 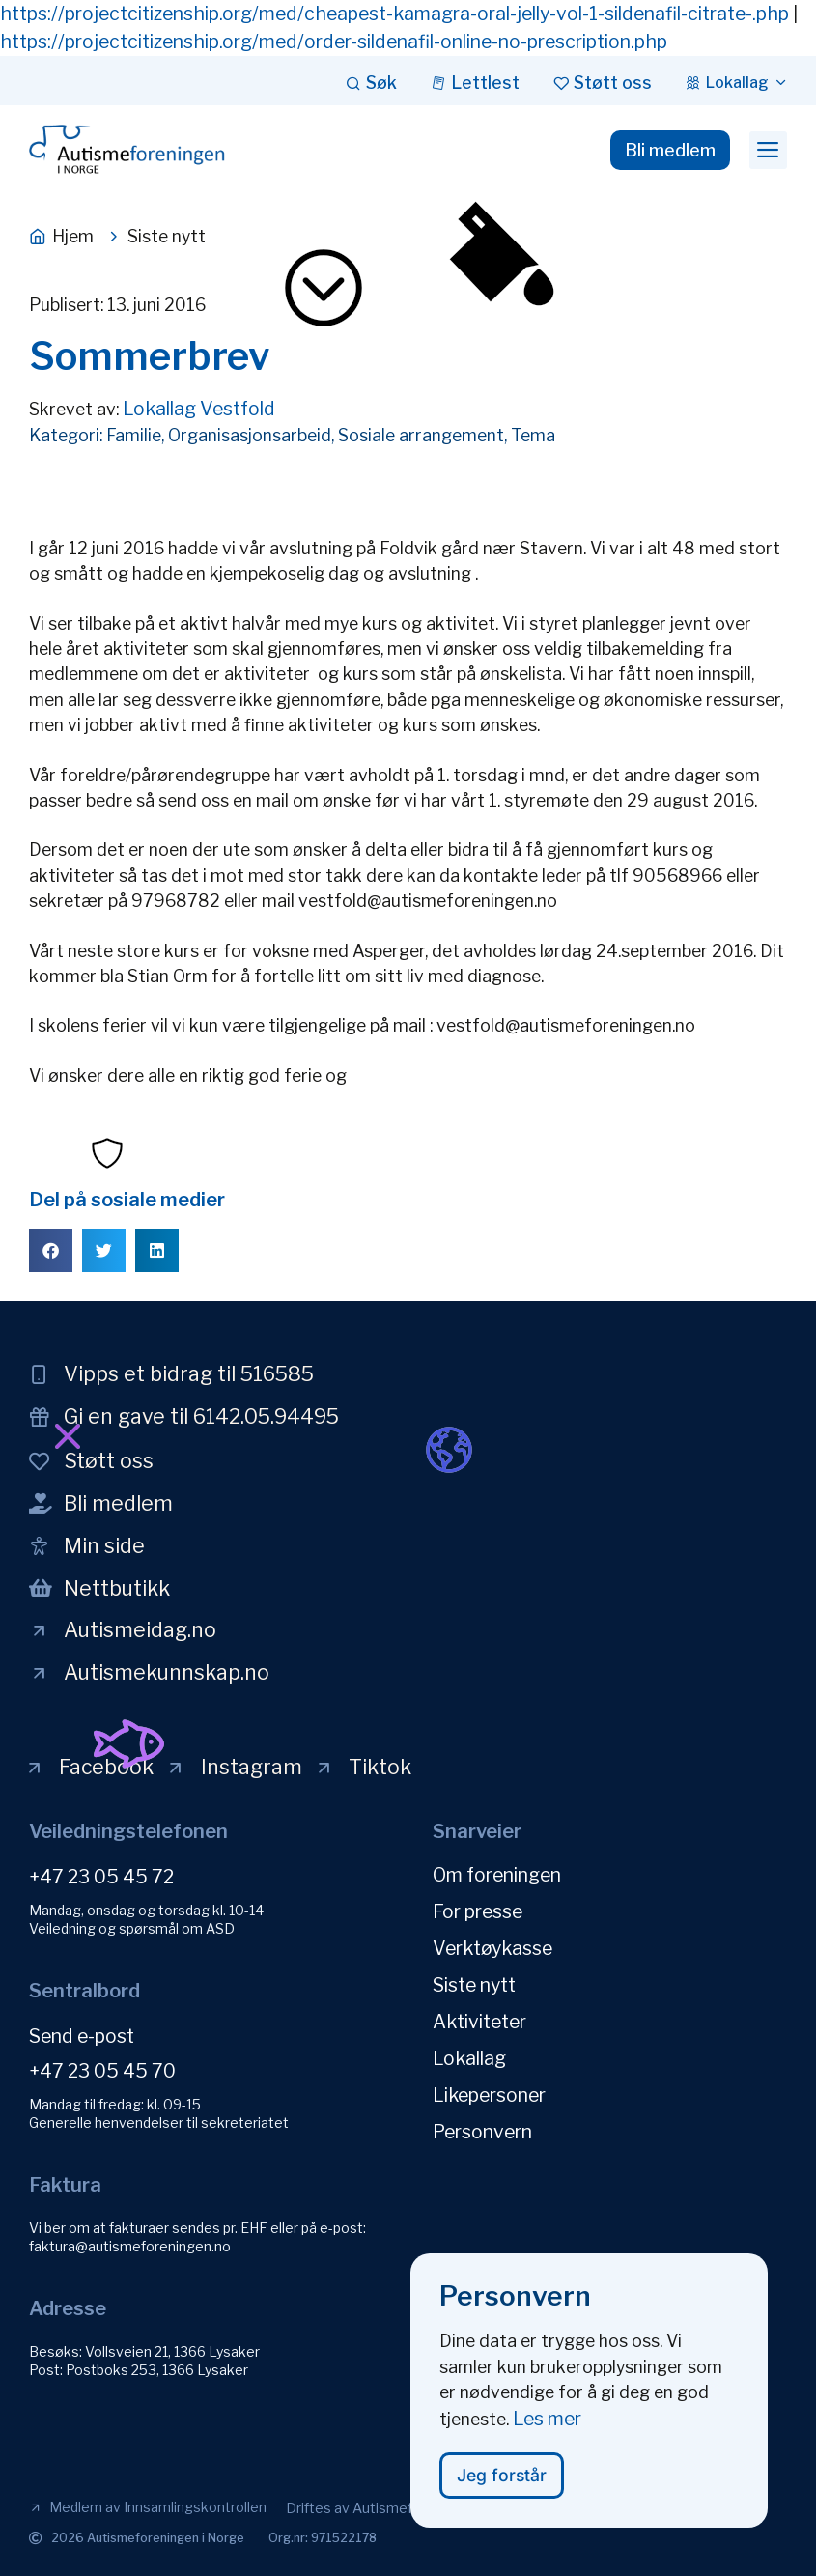 What do you see at coordinates (449, 1450) in the screenshot?
I see `switch to global or worldwide view` at bounding box center [449, 1450].